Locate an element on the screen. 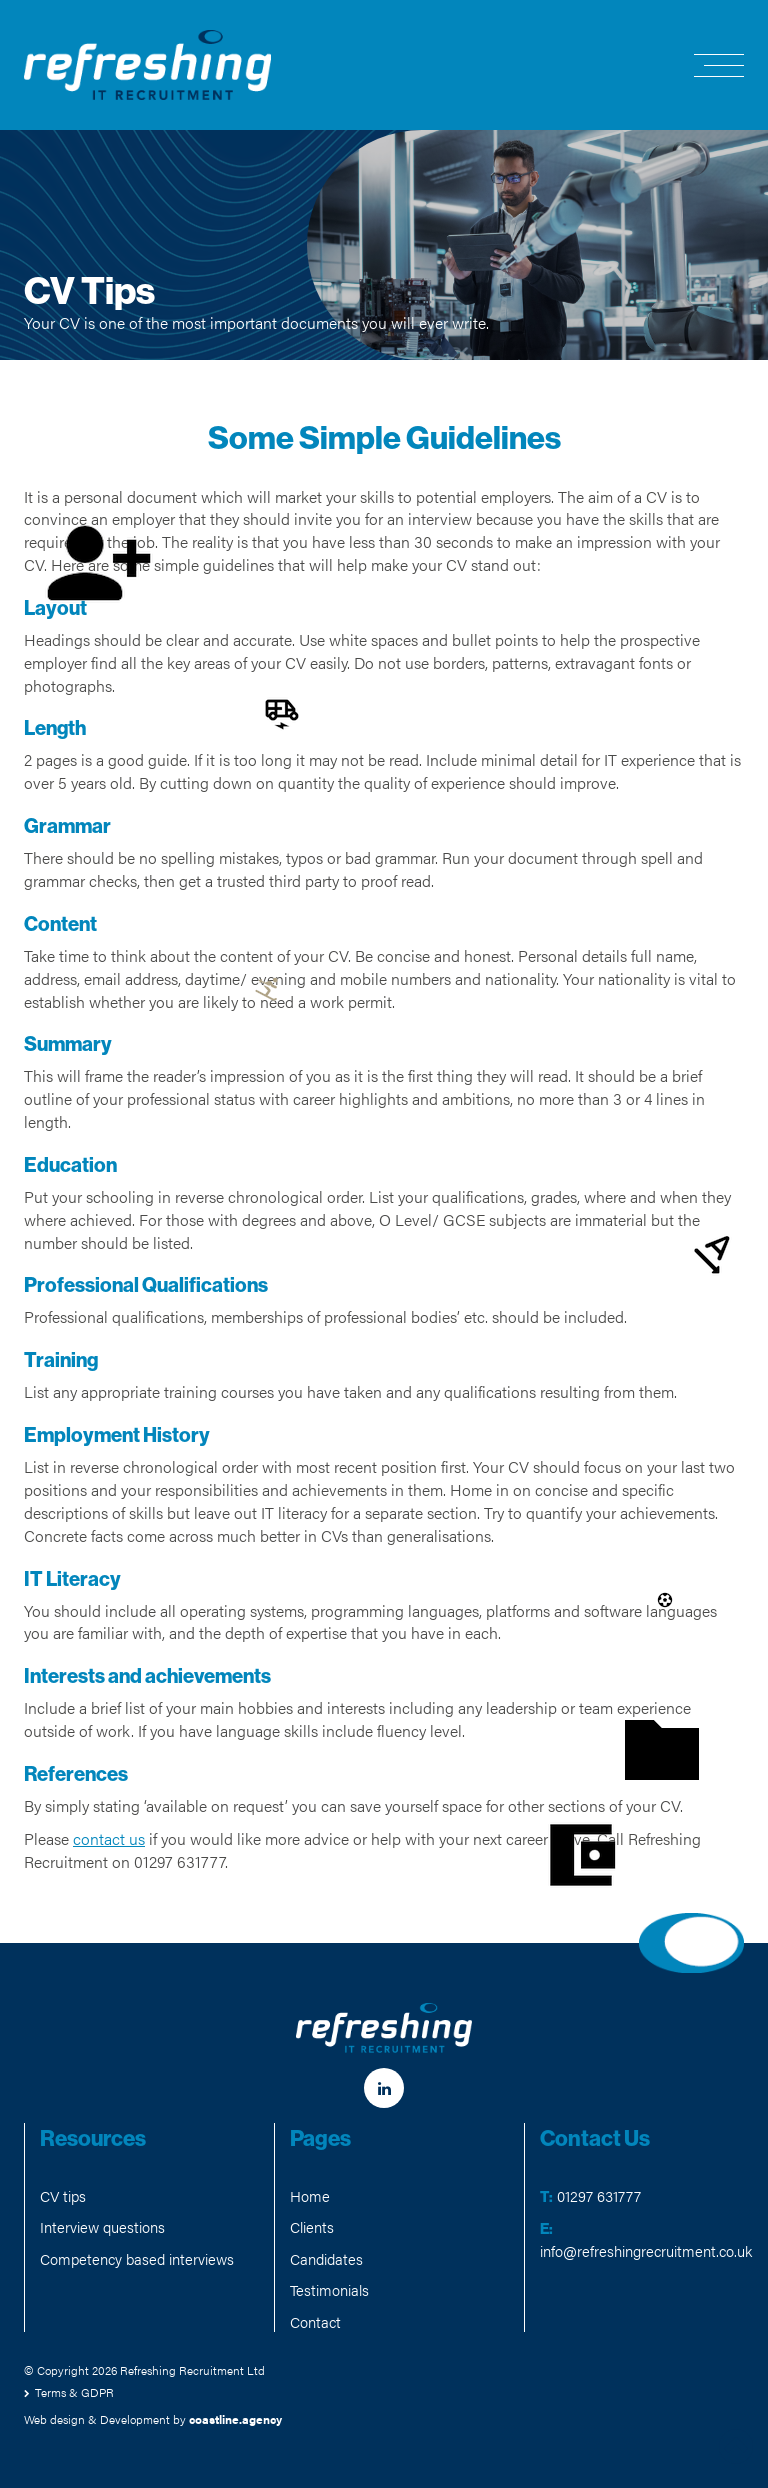 This screenshot has height=2488, width=768. filter or browse skiing activities is located at coordinates (267, 988).